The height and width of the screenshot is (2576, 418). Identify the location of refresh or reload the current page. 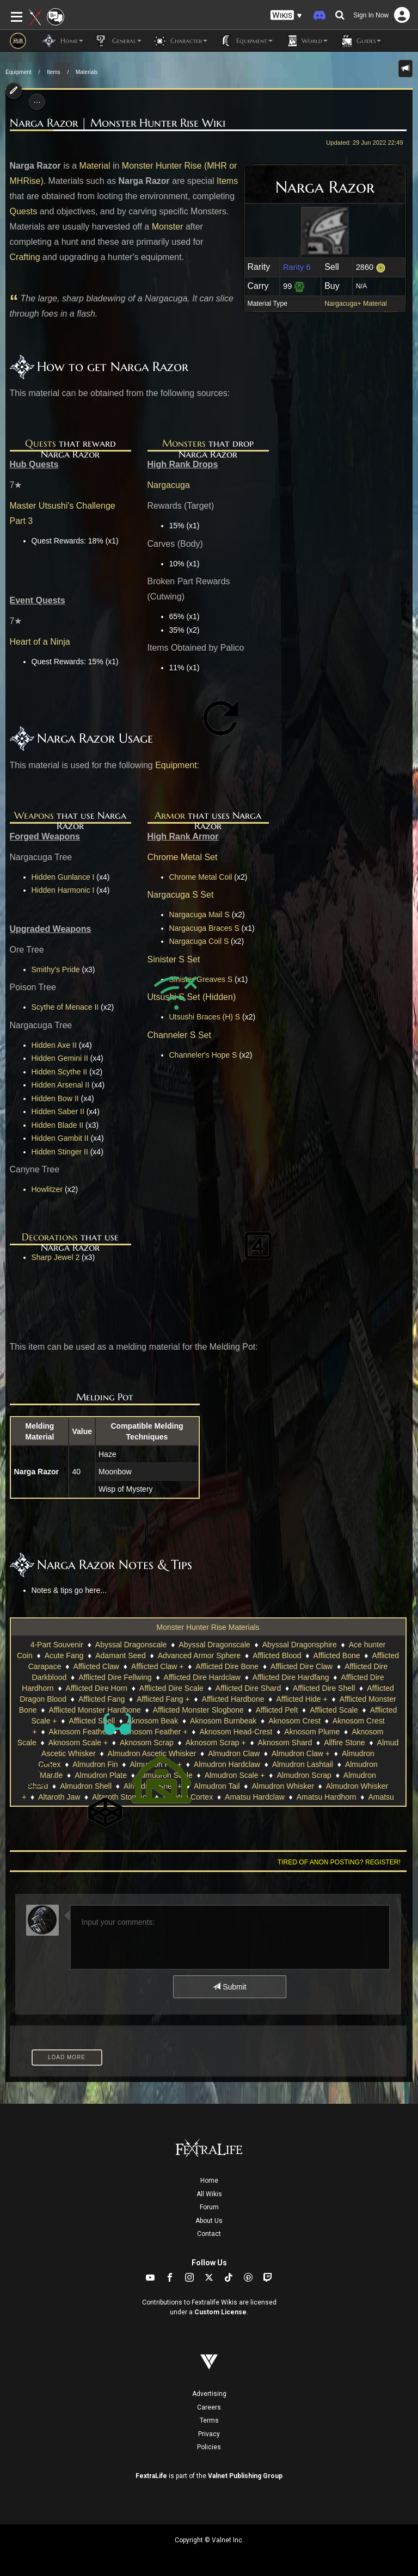
(220, 718).